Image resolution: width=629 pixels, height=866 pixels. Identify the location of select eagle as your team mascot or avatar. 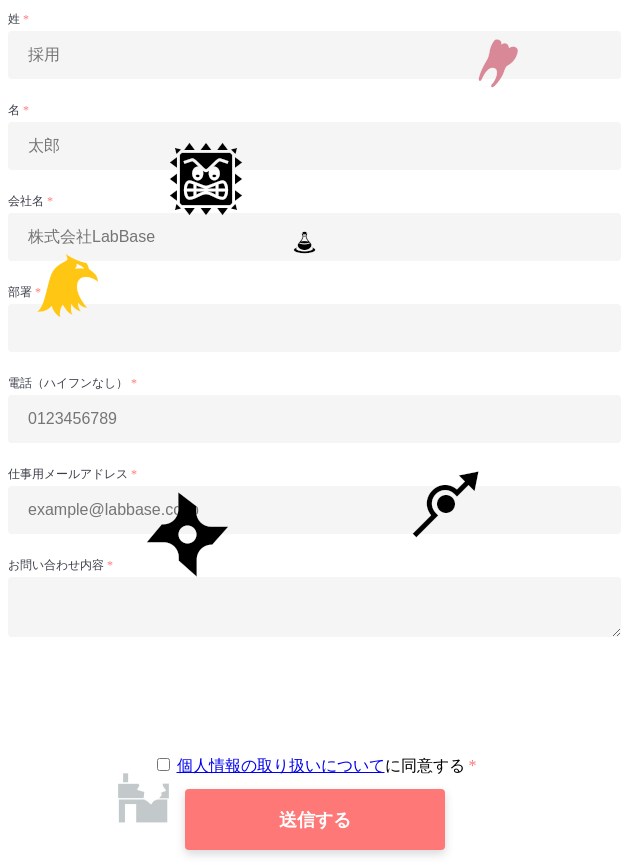
(67, 285).